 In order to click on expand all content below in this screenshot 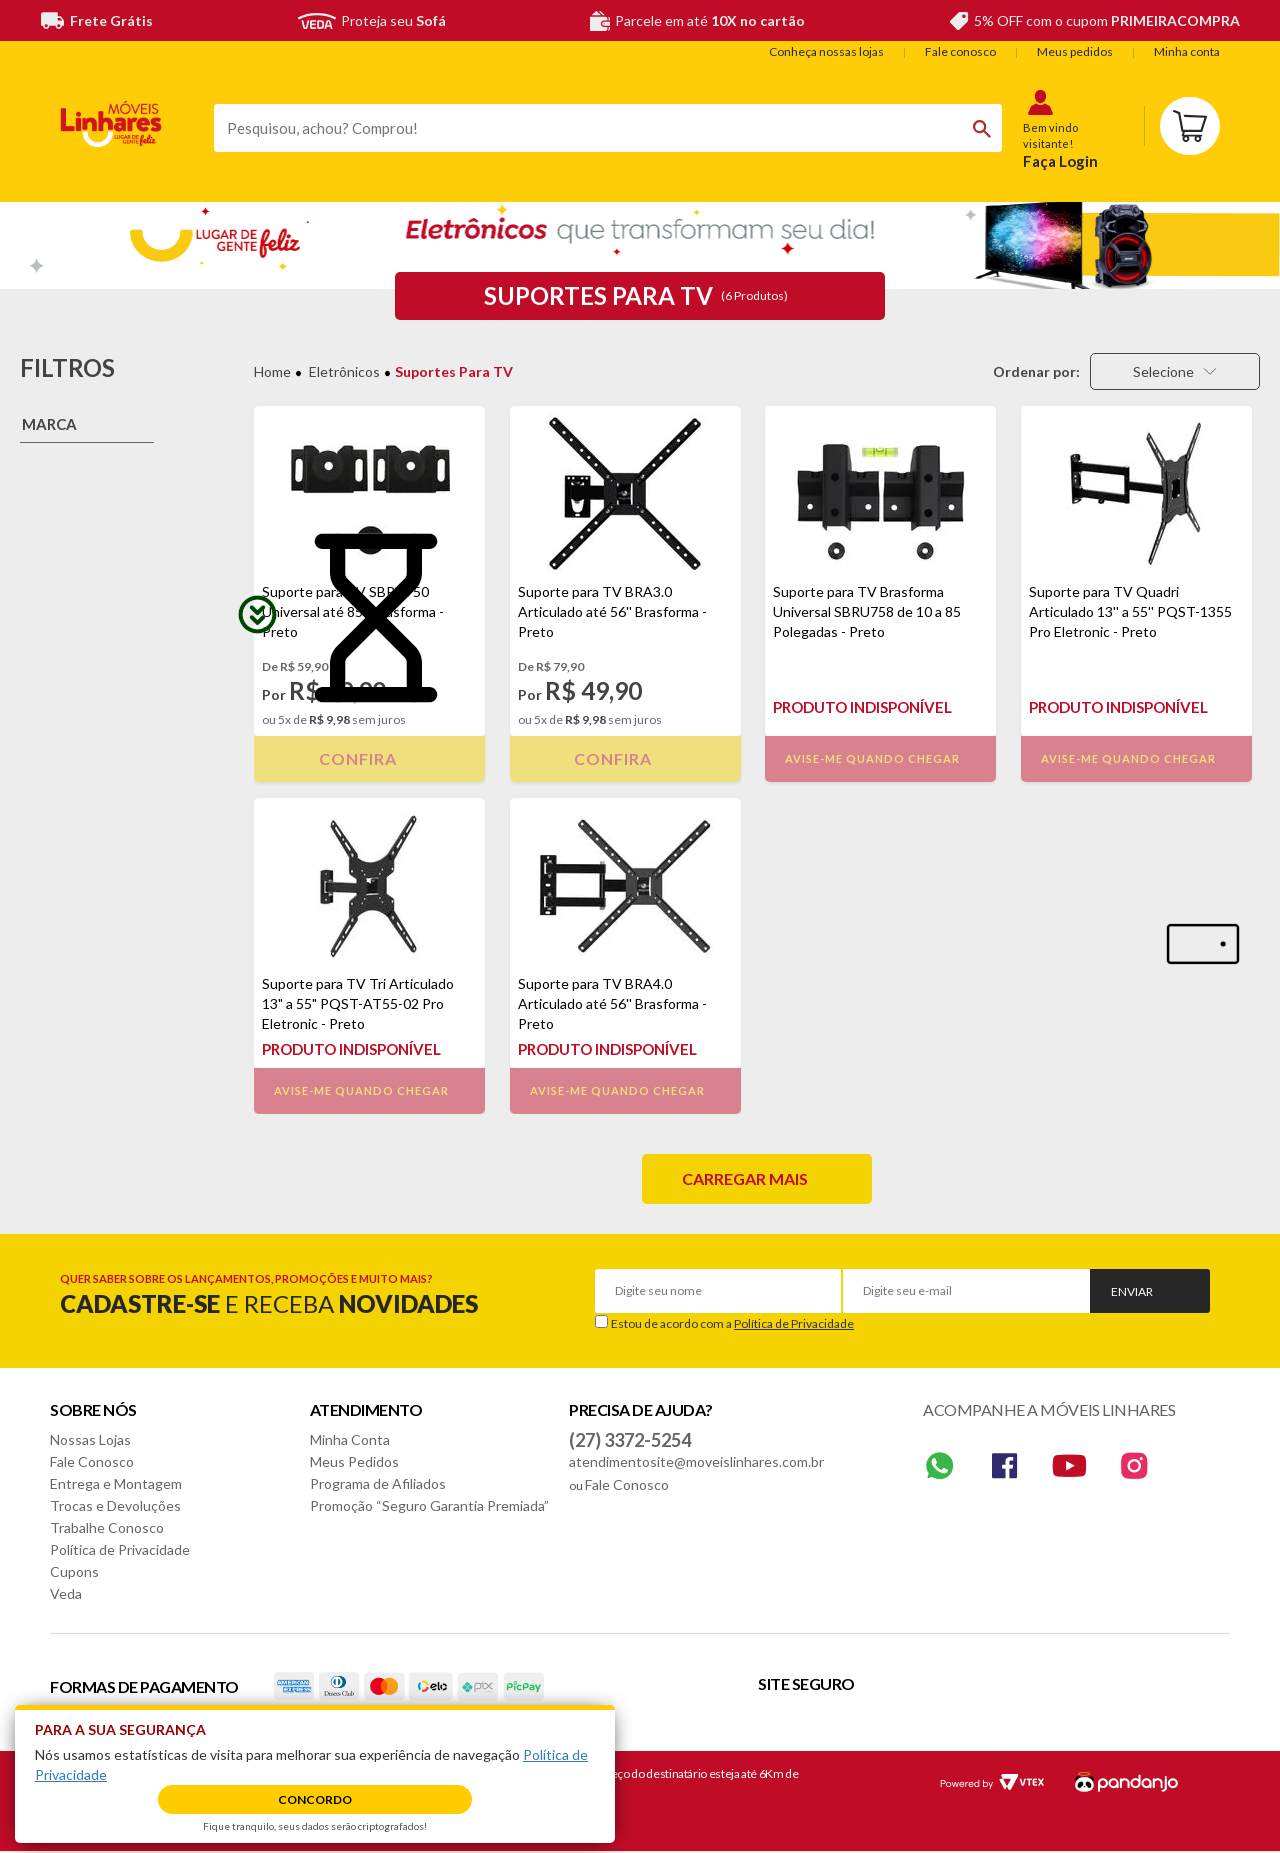, I will do `click(257, 614)`.